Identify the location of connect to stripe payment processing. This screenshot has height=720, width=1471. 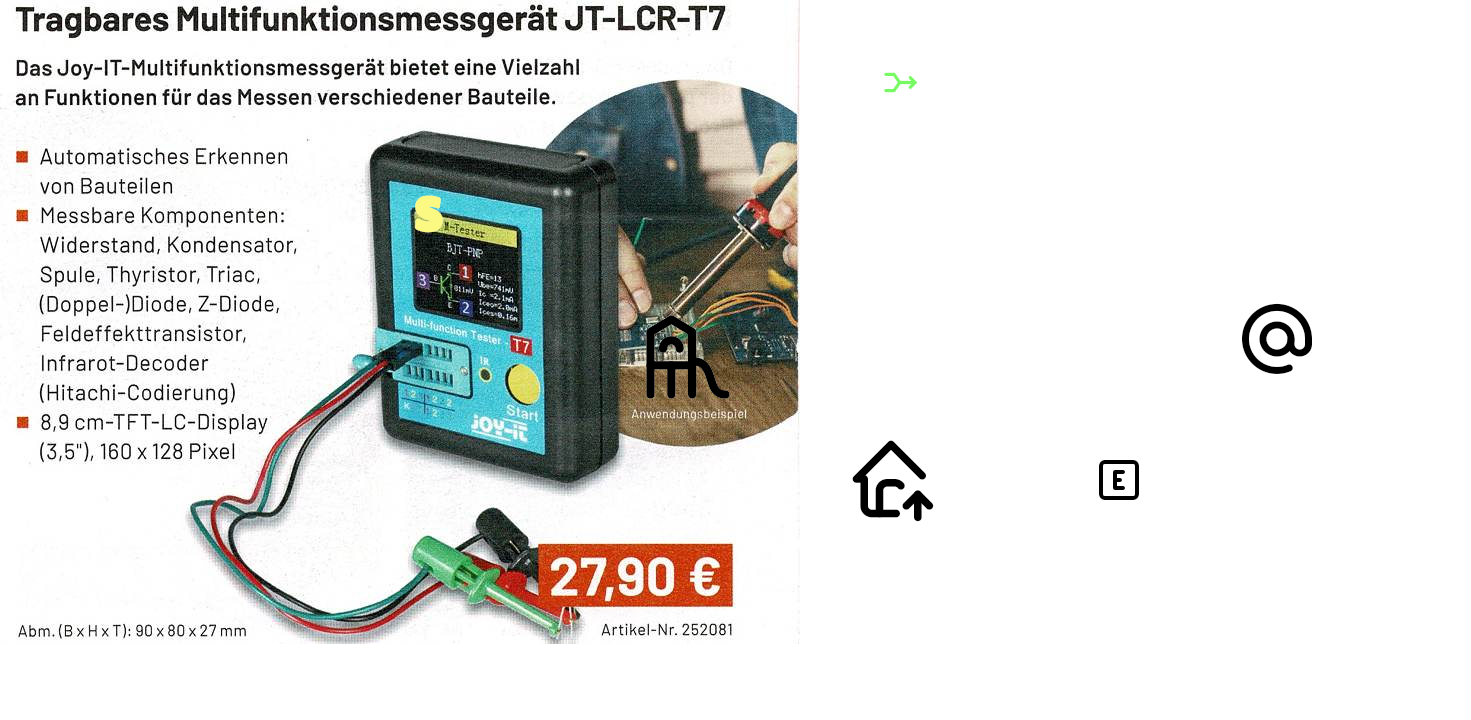
(428, 214).